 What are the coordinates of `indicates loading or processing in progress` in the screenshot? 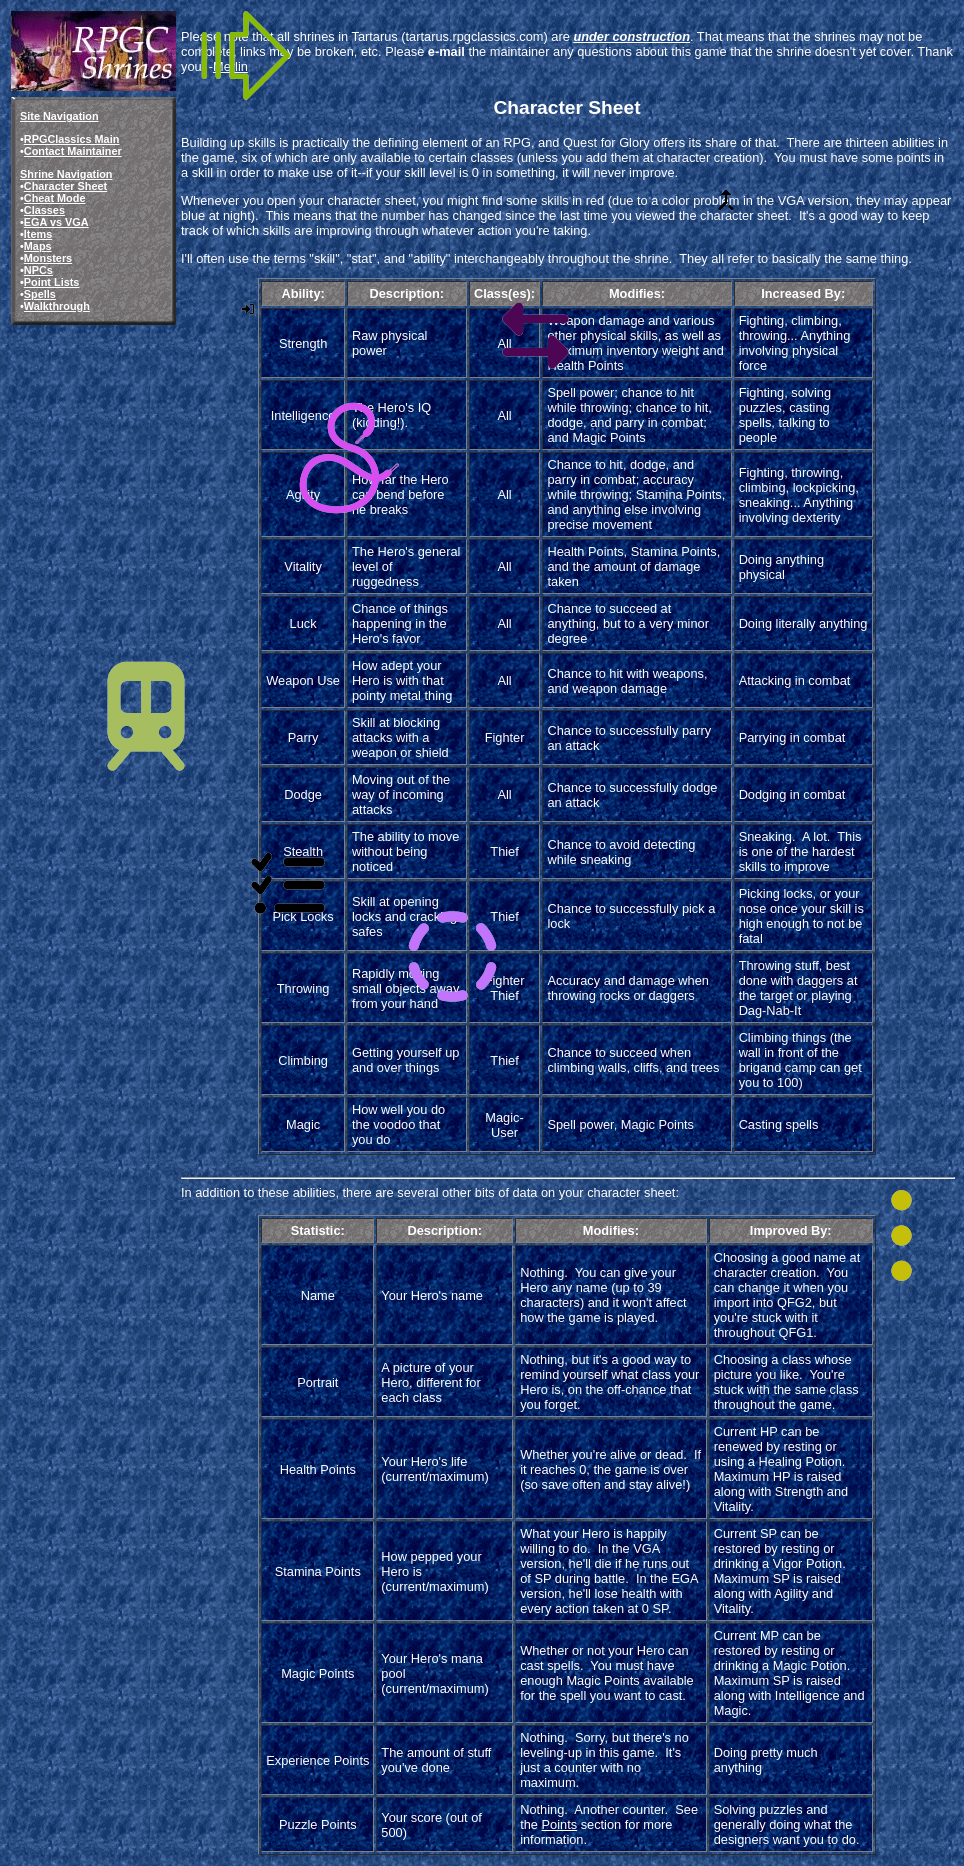 It's located at (452, 956).